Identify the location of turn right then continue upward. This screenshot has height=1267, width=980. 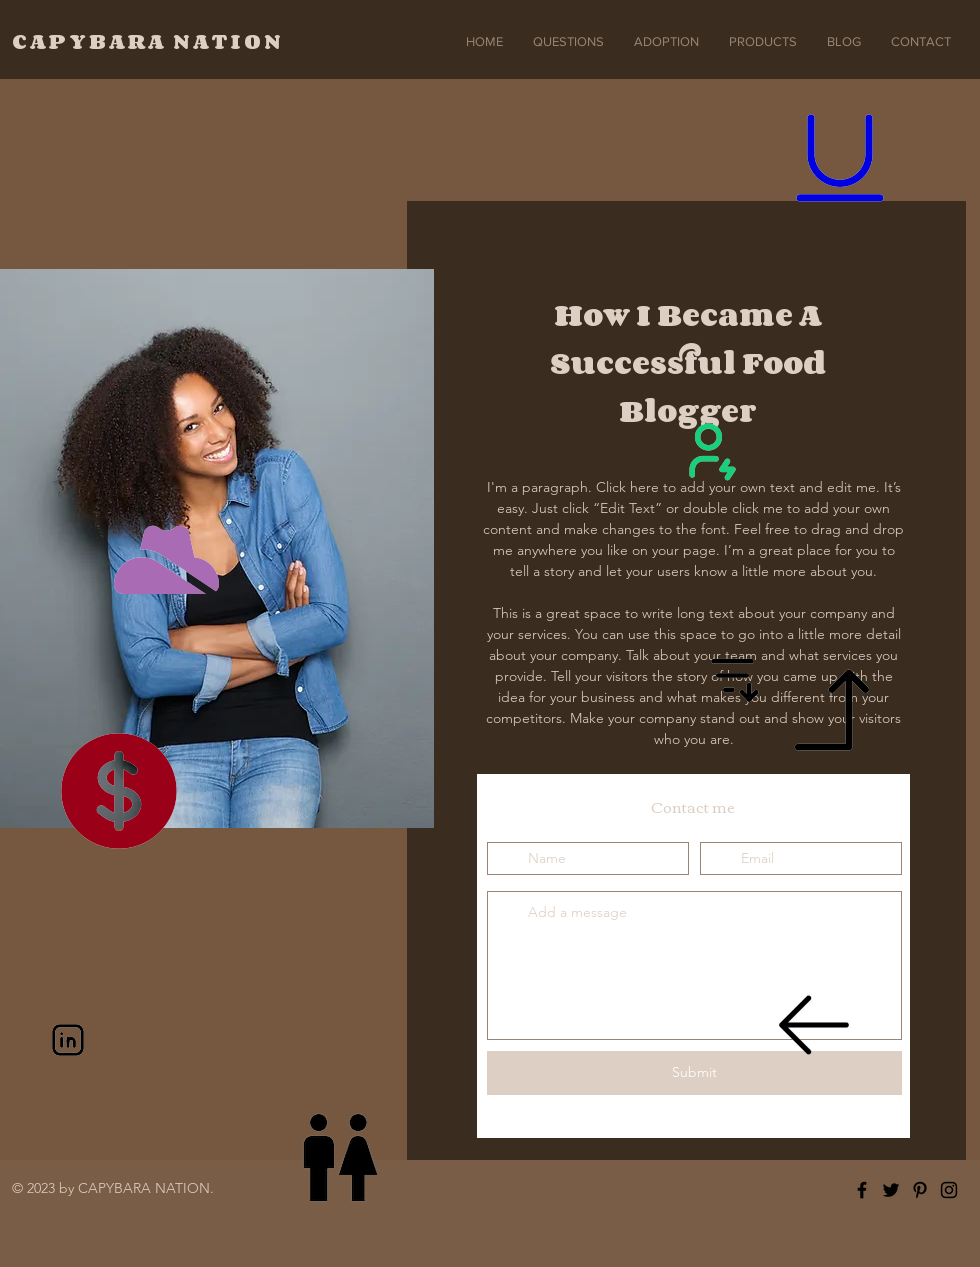
(832, 710).